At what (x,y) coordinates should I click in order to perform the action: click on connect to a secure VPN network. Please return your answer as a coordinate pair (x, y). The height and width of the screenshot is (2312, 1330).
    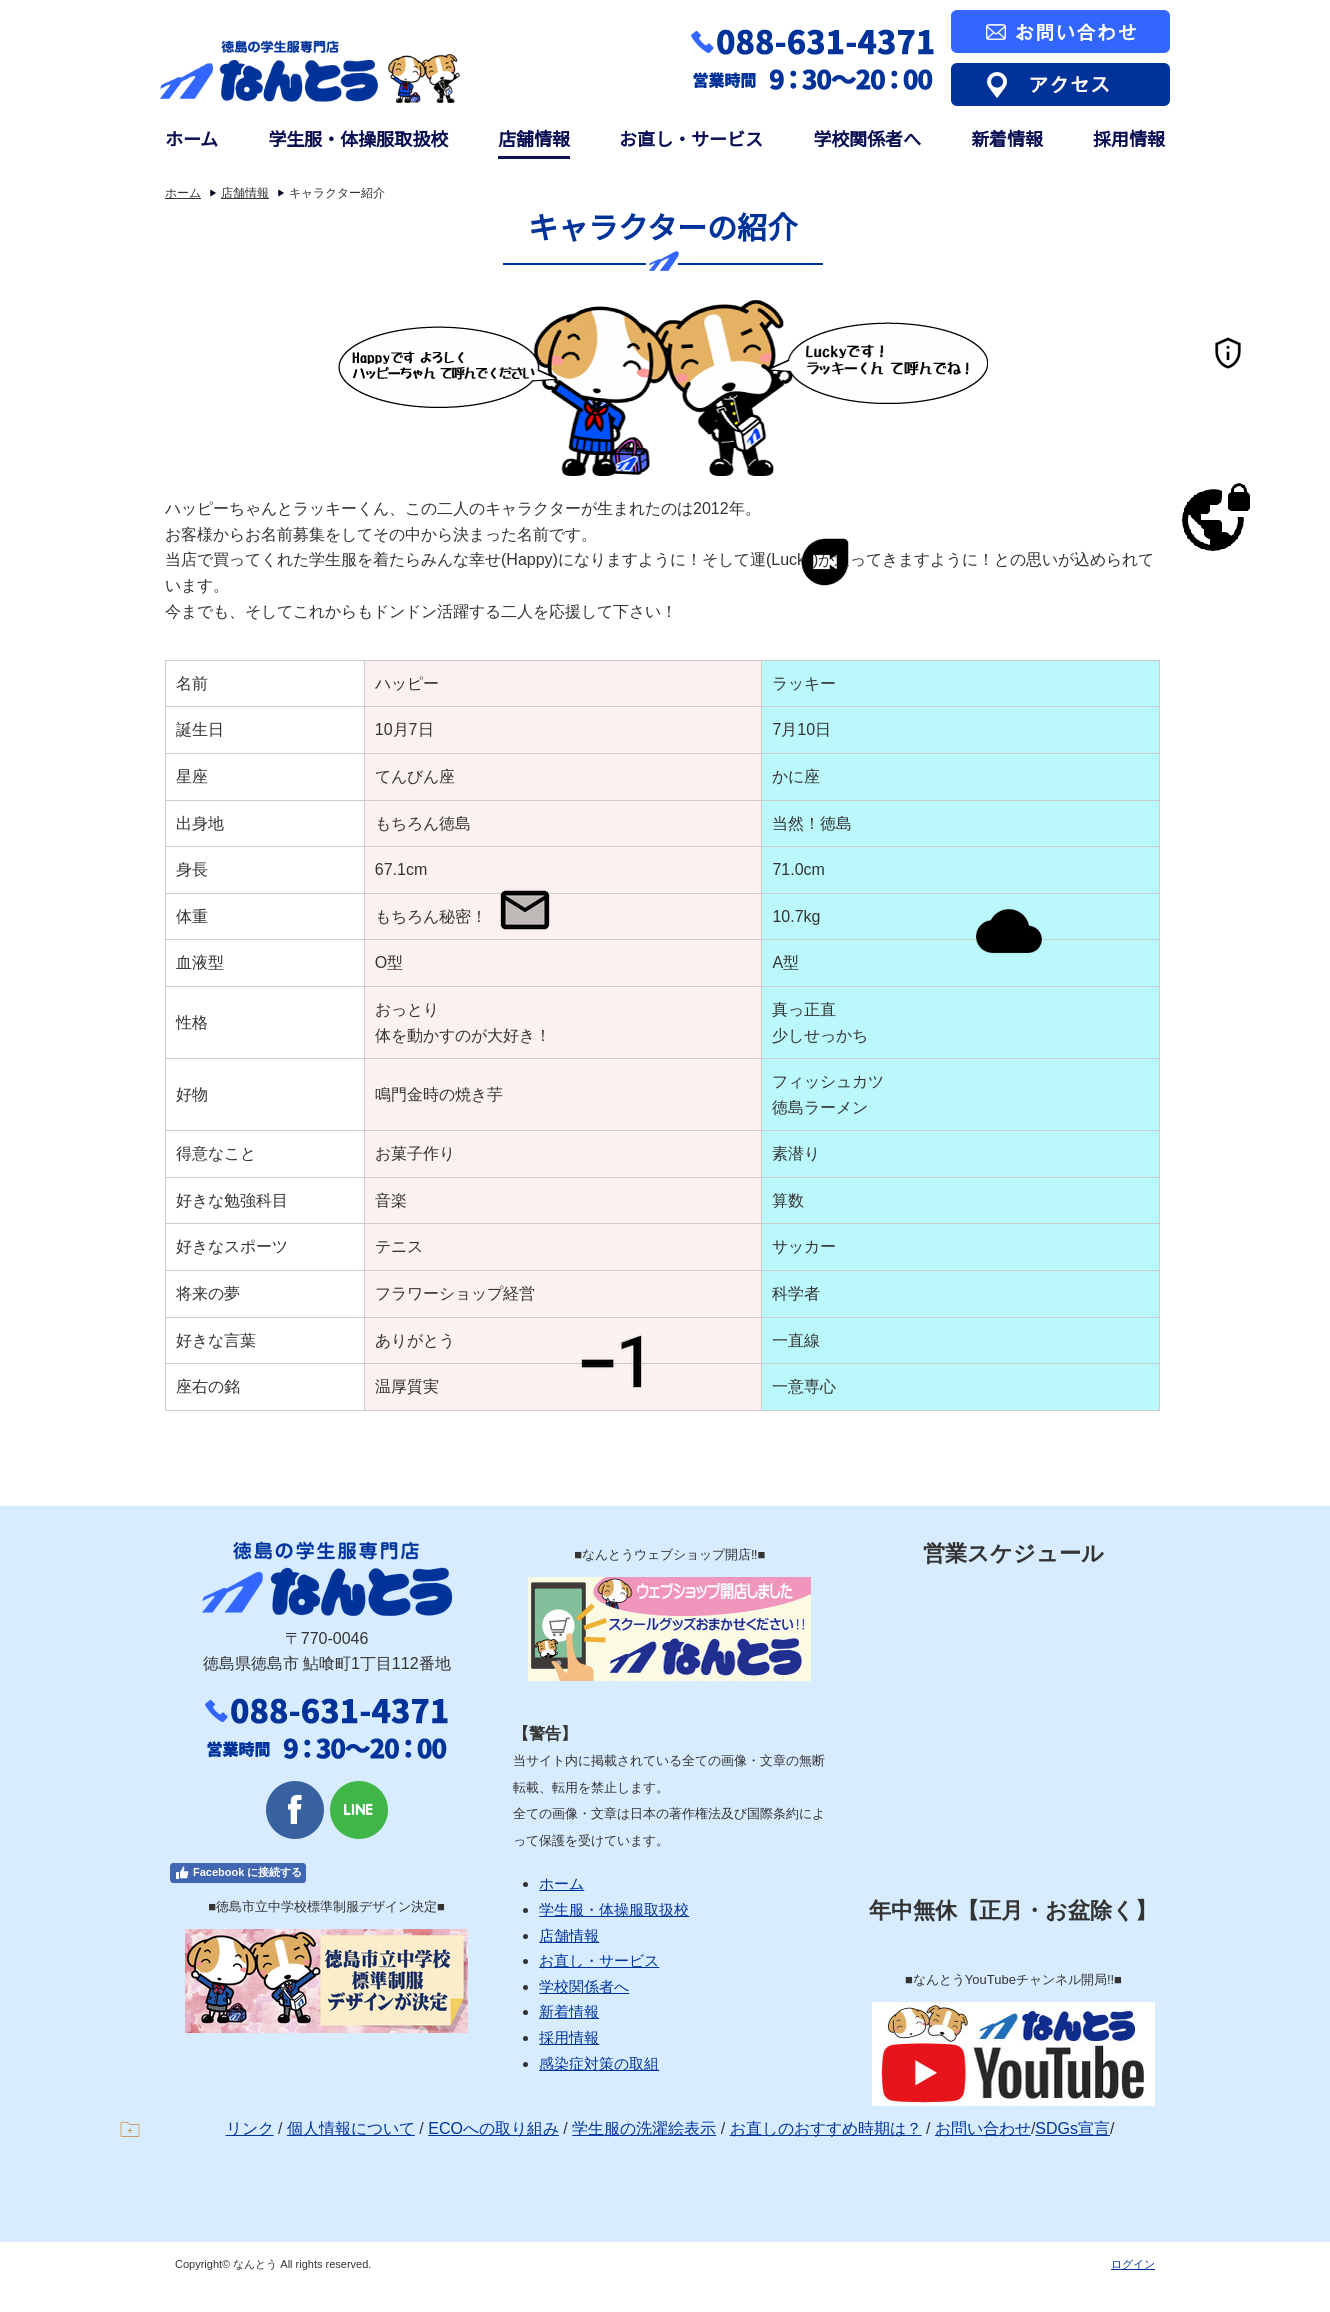
    Looking at the image, I should click on (1216, 517).